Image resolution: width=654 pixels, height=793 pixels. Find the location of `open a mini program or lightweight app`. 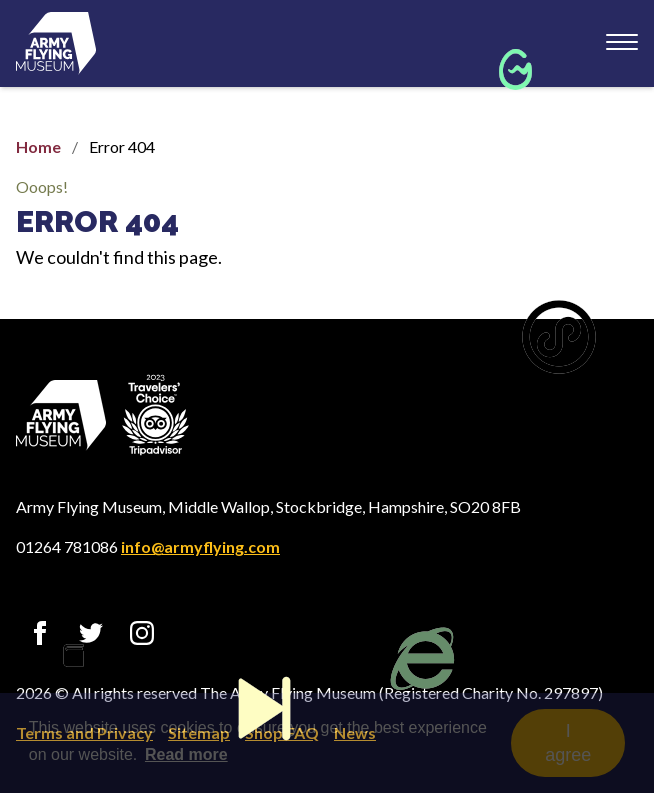

open a mini program or lightweight app is located at coordinates (559, 337).